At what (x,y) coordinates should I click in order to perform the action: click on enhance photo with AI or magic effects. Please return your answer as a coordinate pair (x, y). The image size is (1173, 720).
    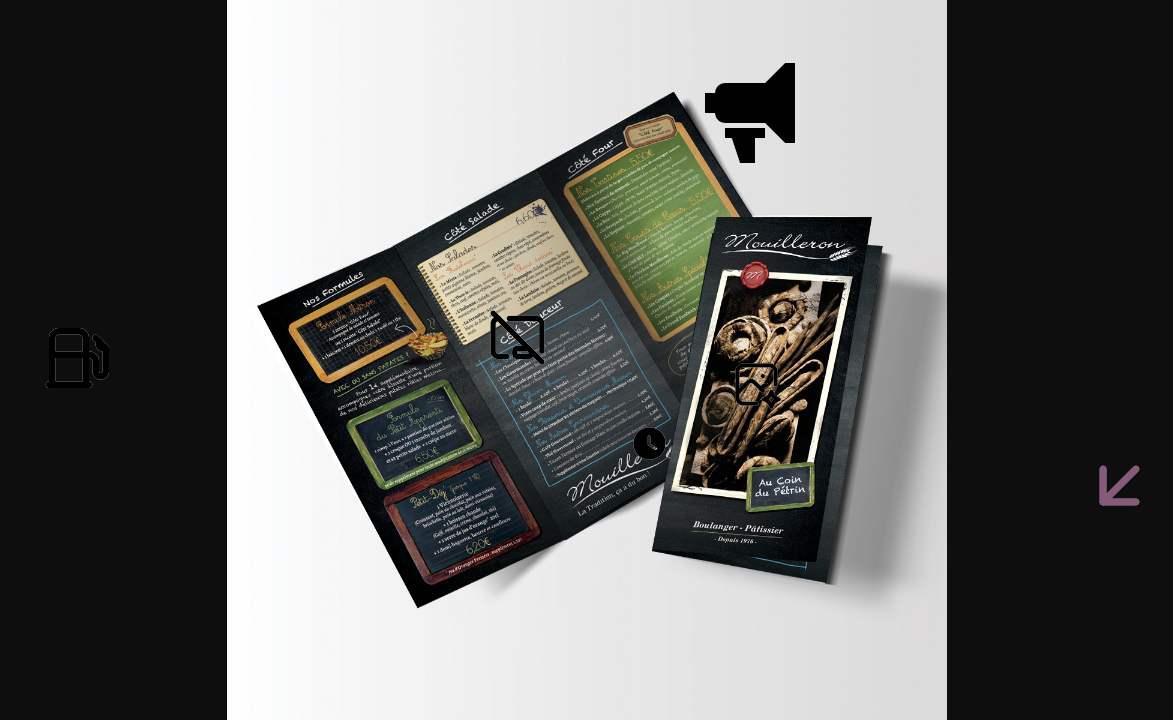
    Looking at the image, I should click on (756, 384).